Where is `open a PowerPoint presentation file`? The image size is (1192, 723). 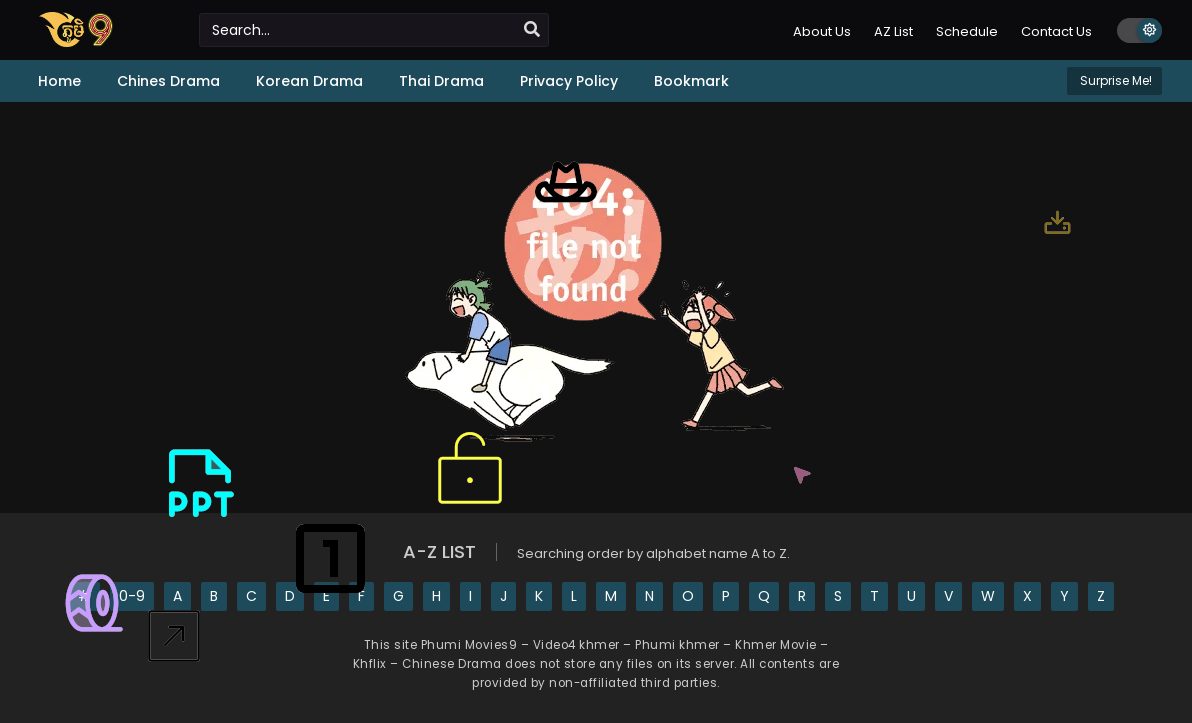
open a PowerPoint presentation file is located at coordinates (200, 486).